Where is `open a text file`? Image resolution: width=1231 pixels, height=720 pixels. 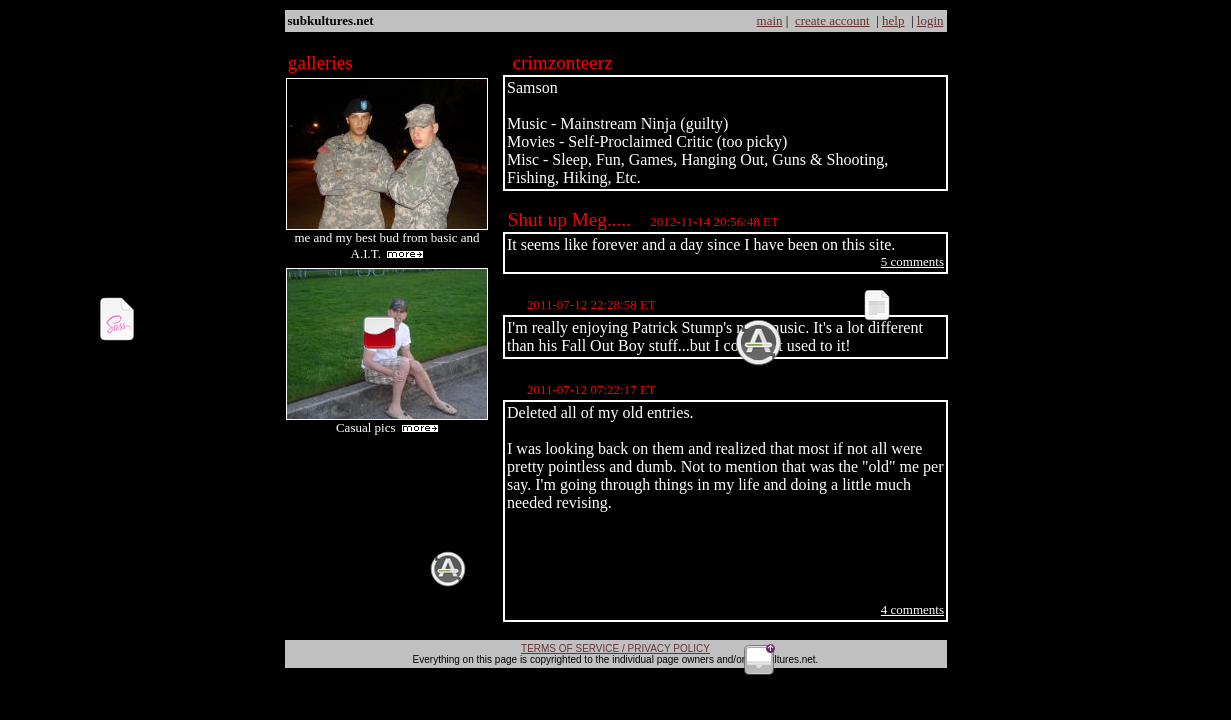
open a text file is located at coordinates (877, 305).